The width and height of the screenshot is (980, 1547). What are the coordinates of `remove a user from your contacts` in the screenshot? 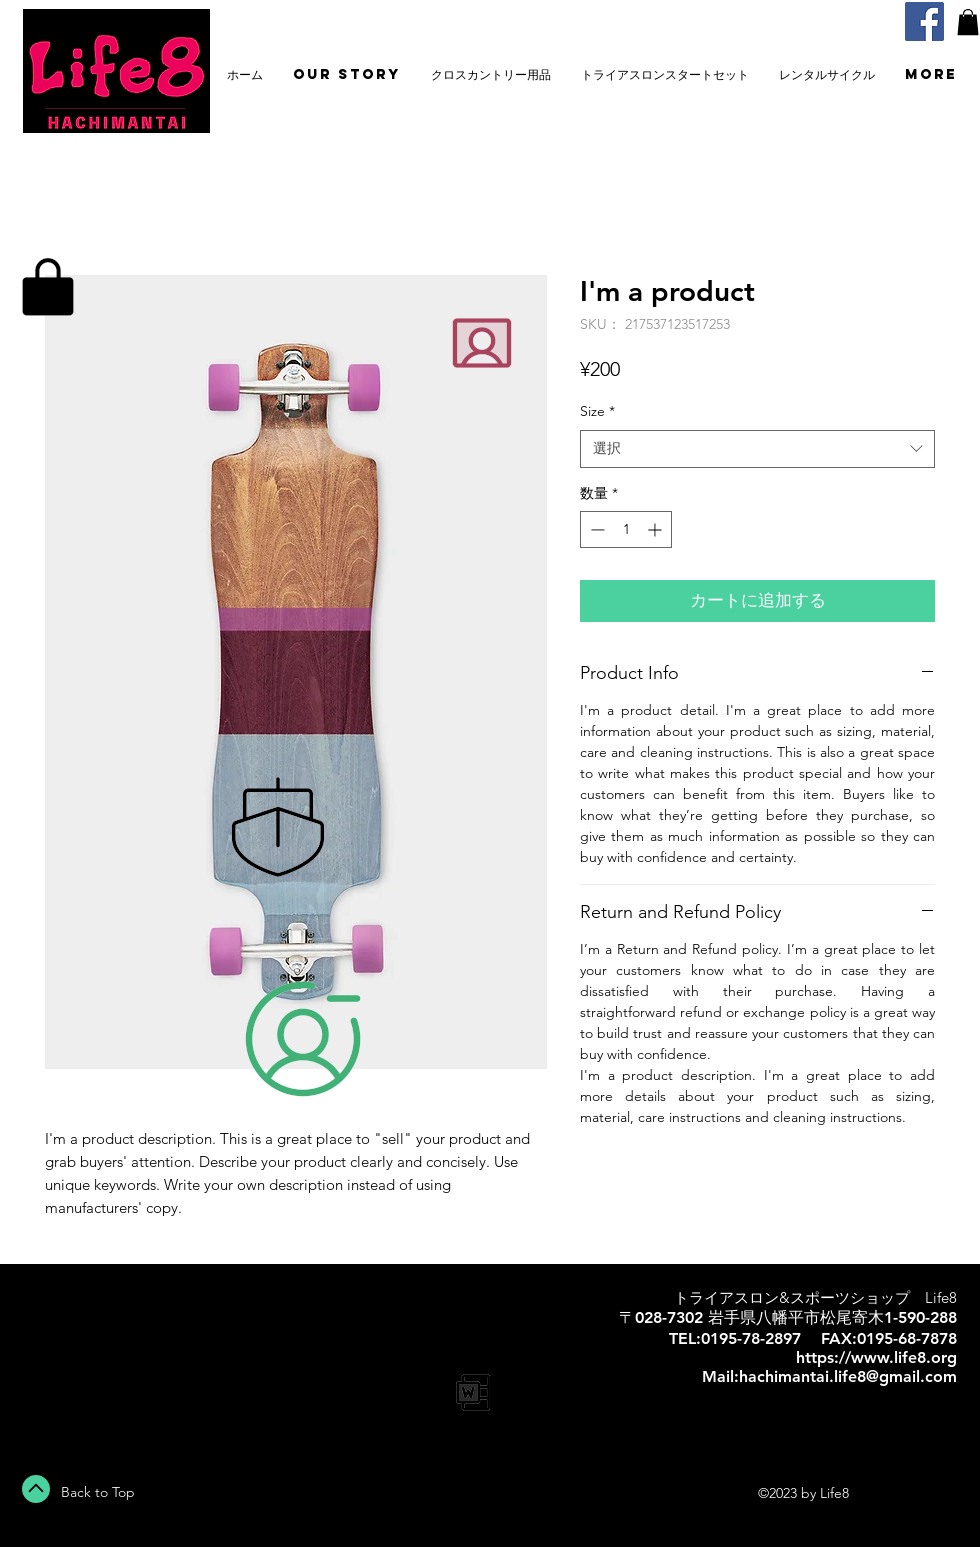 It's located at (303, 1039).